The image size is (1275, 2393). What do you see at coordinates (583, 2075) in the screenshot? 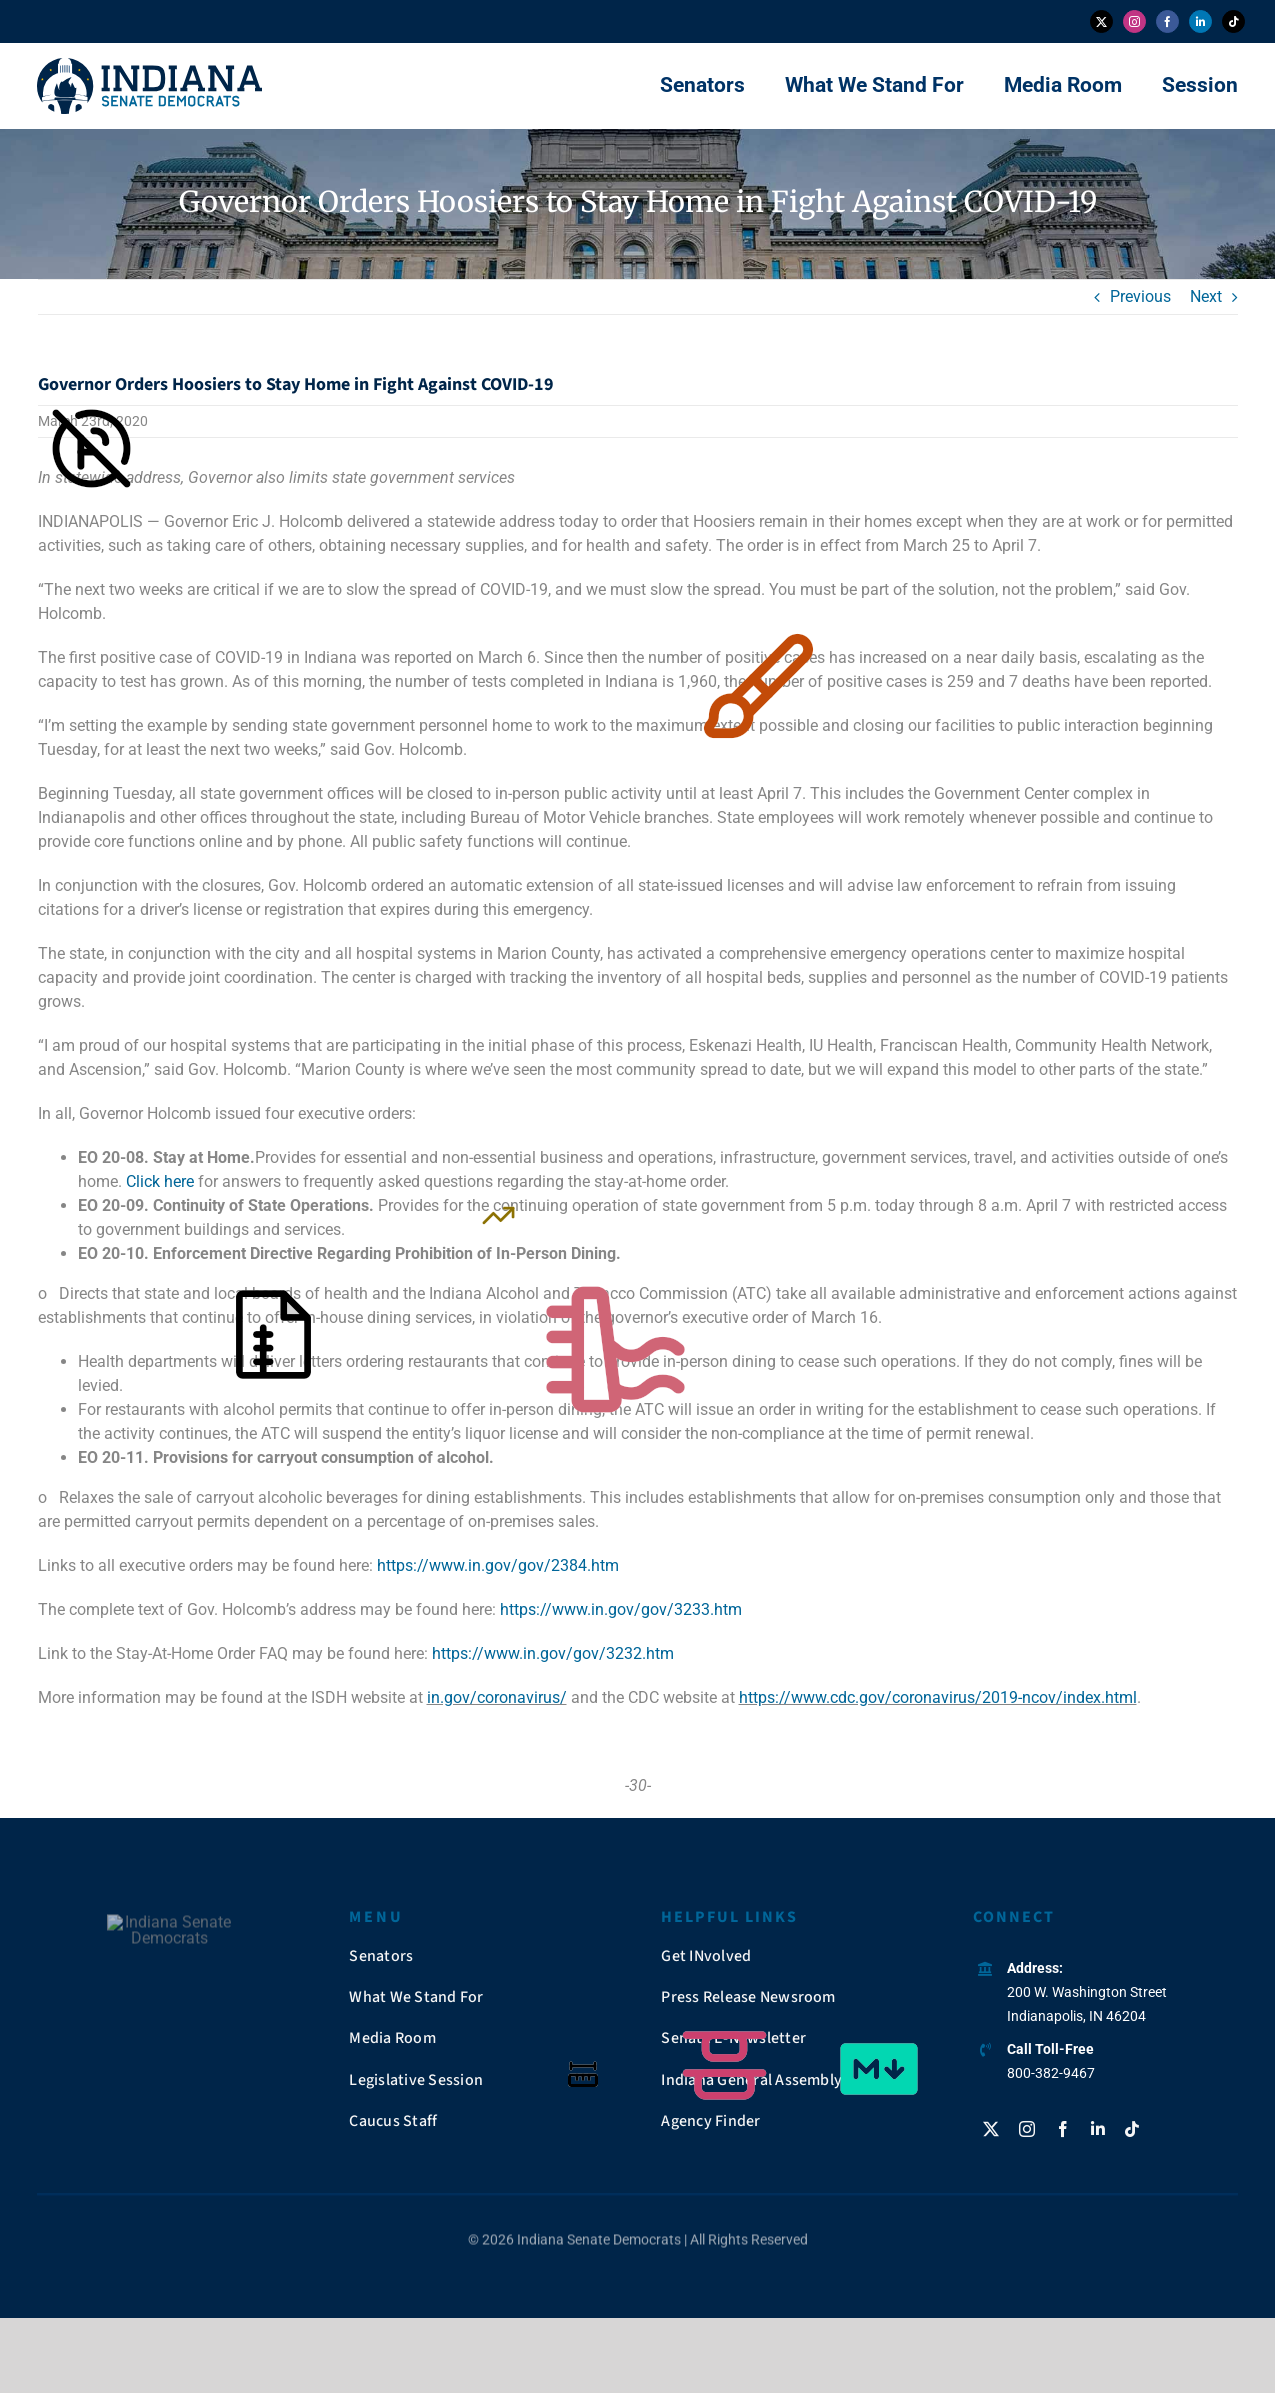
I see `measure dimensions or distance` at bounding box center [583, 2075].